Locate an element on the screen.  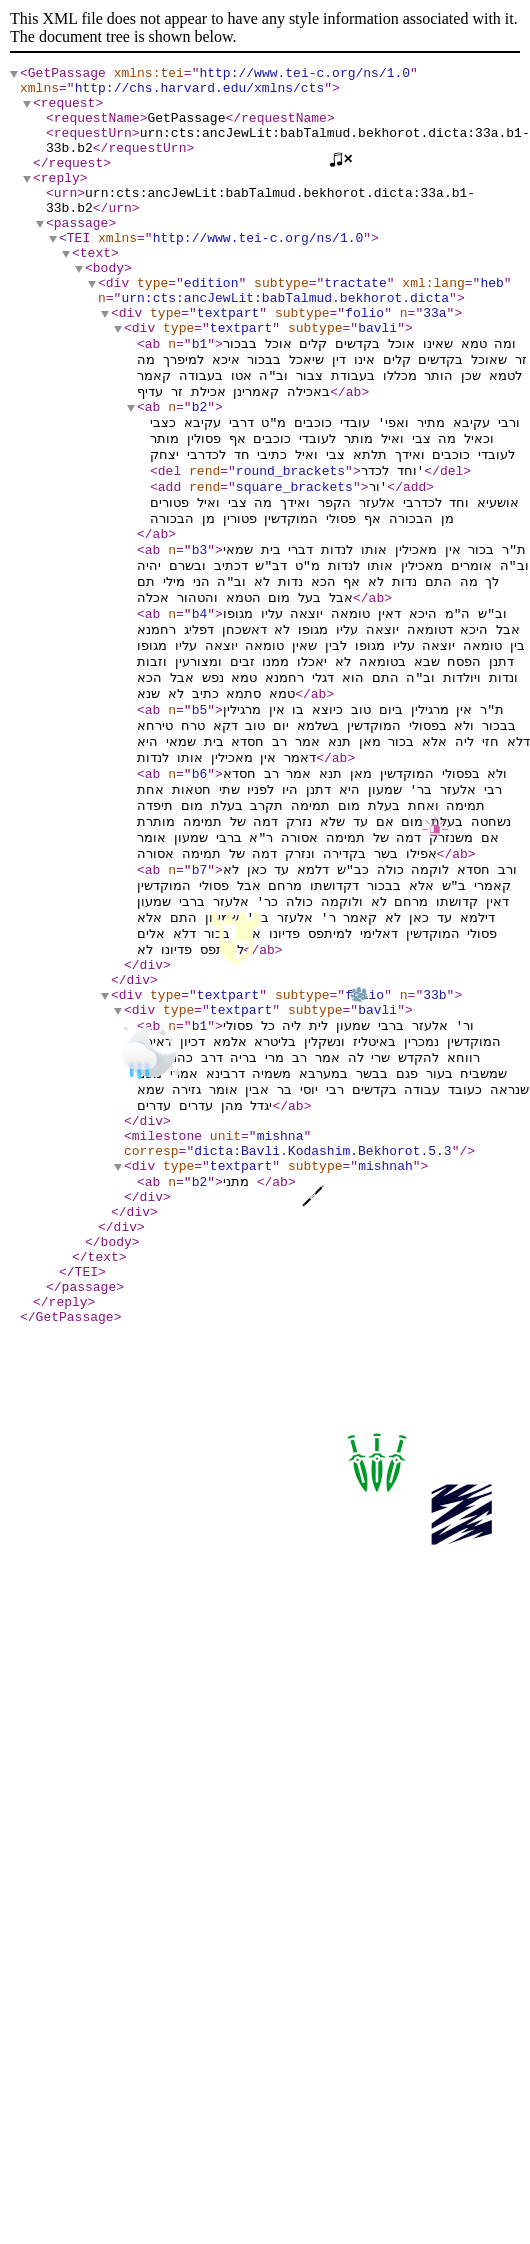
indicates an active alert or emergency notification is located at coordinates (435, 826).